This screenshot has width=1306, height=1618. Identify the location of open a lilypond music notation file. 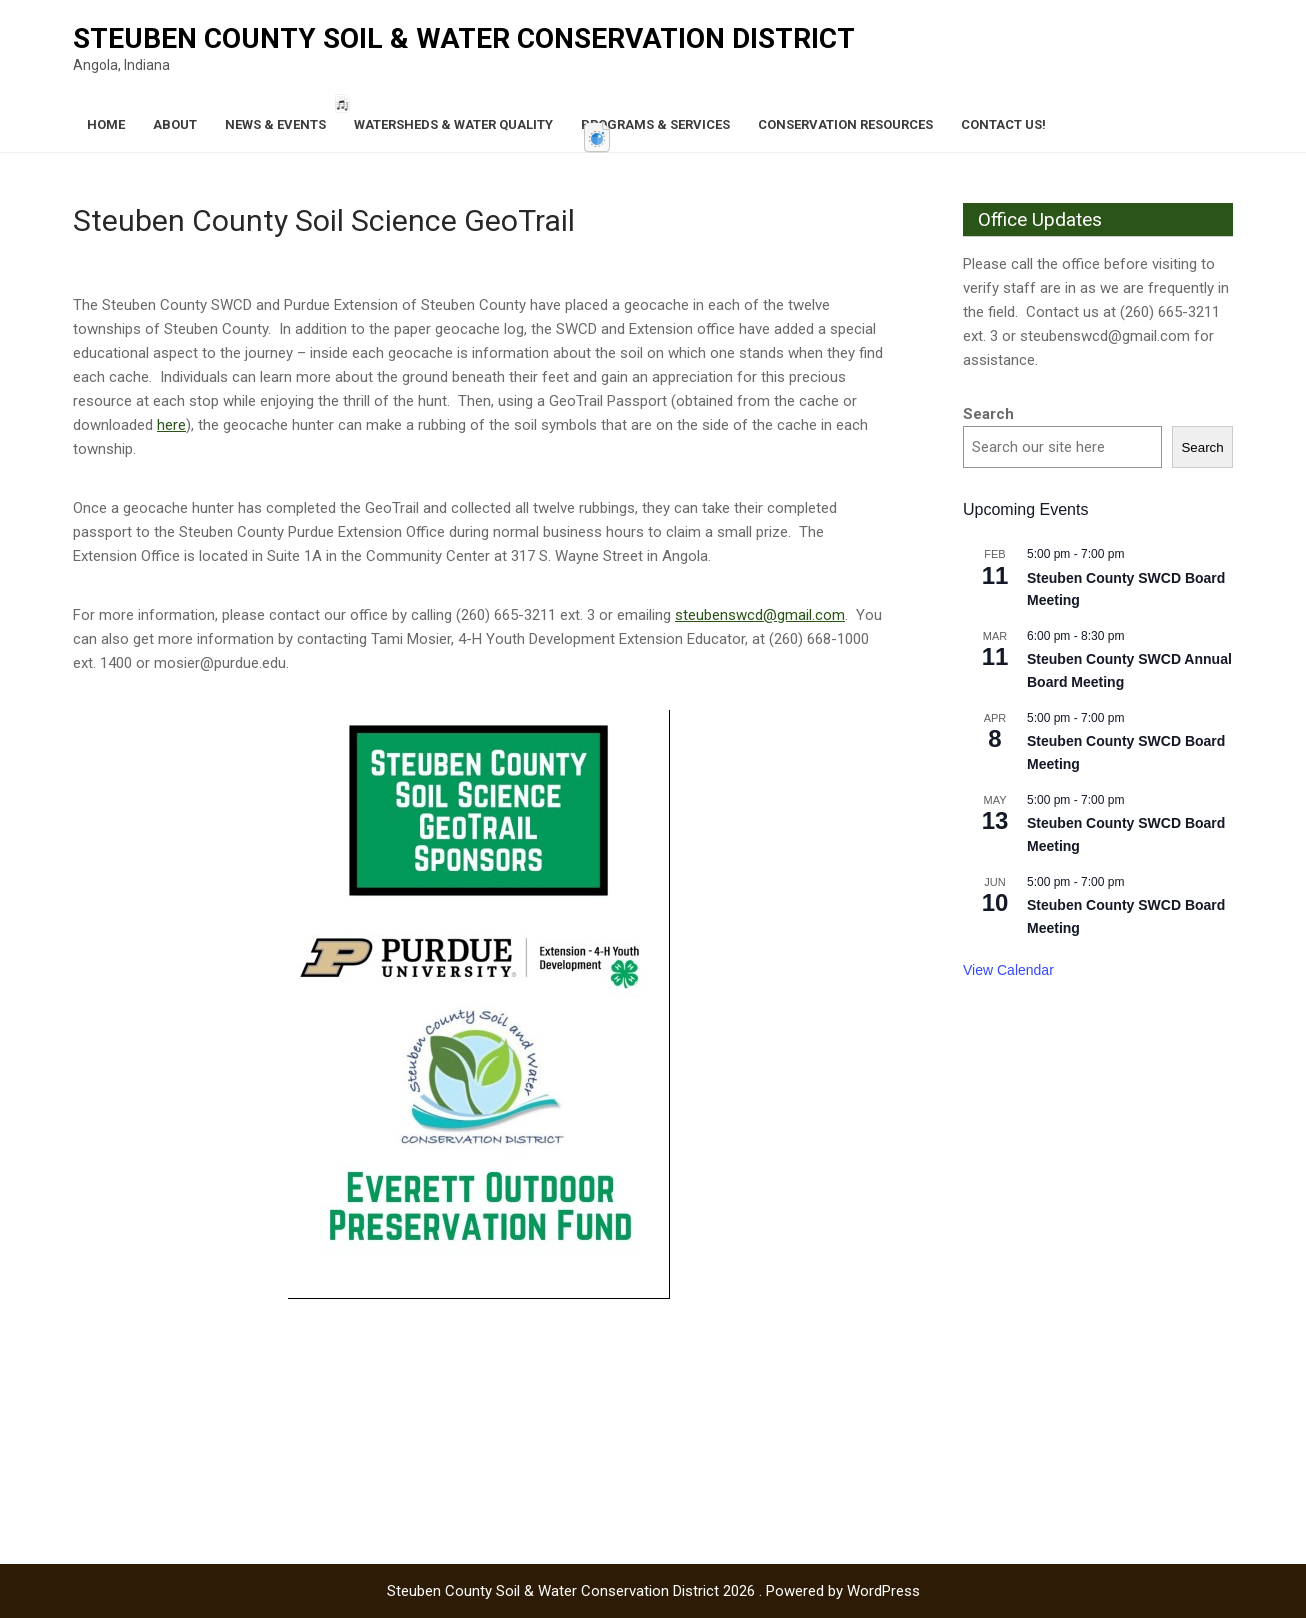
(342, 103).